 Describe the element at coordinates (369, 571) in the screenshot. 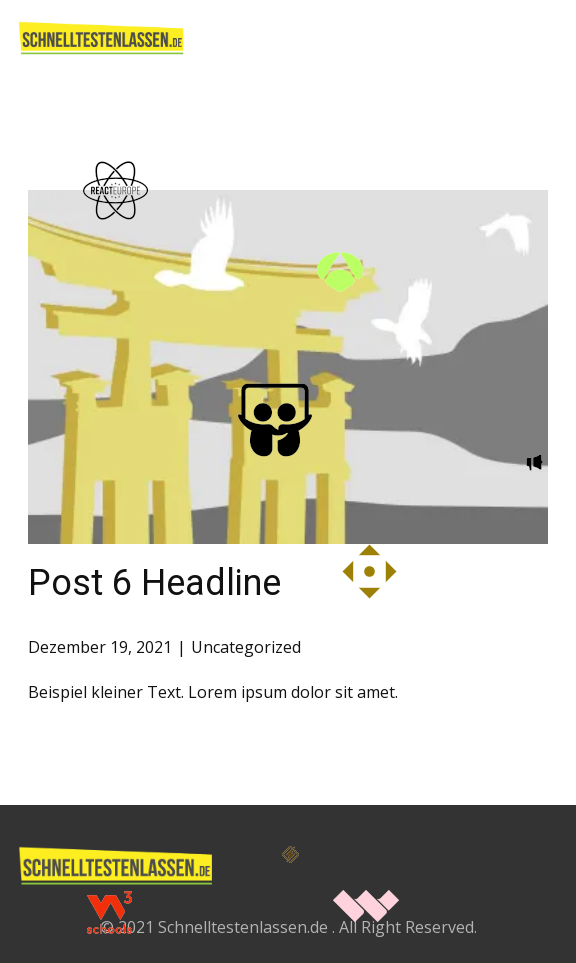

I see `drag to reposition an element` at that location.